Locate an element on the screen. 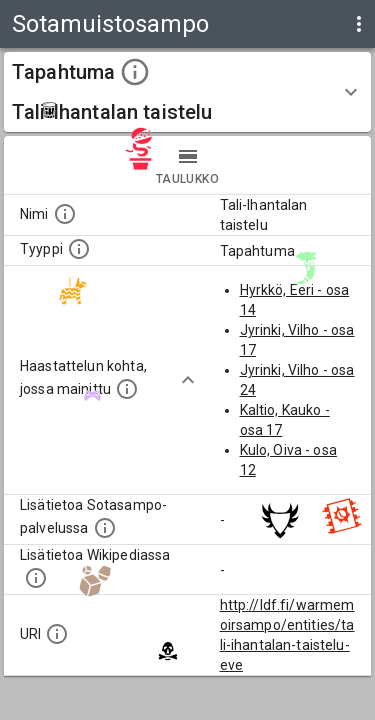 Image resolution: width=375 pixels, height=720 pixels. enemy or creature type indicator in a game interface is located at coordinates (168, 651).